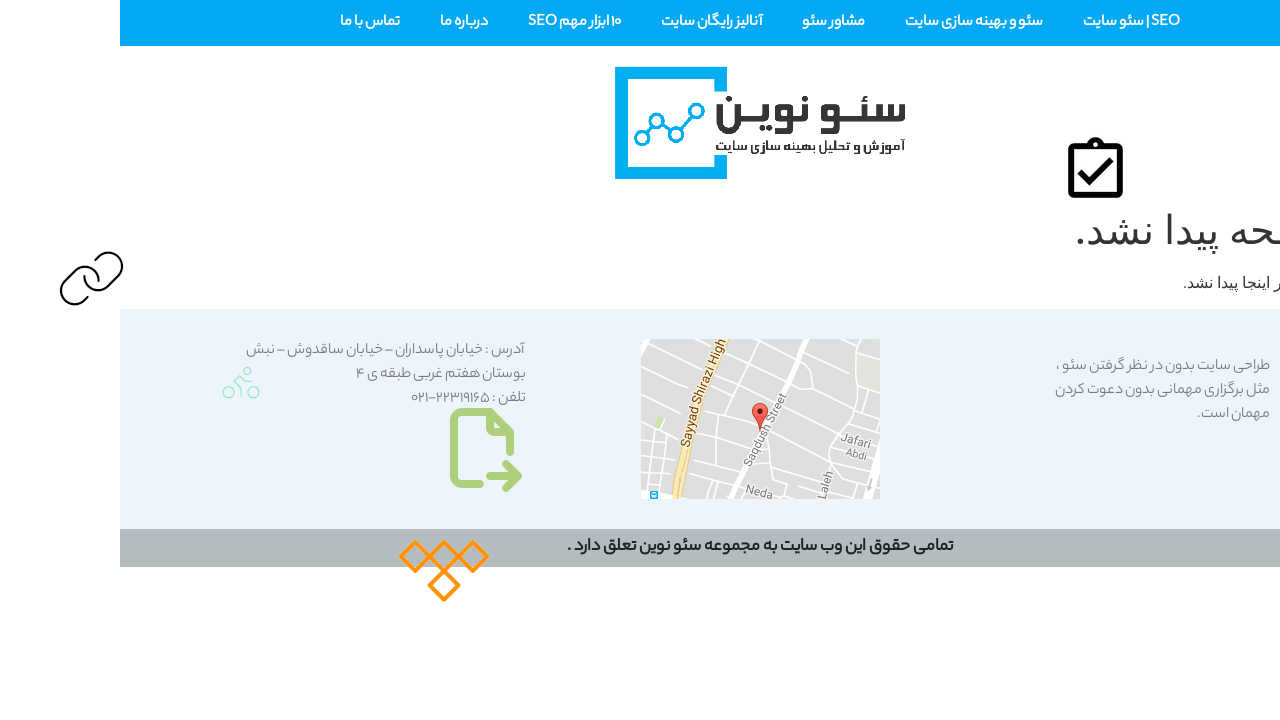 This screenshot has height=720, width=1280. Describe the element at coordinates (1095, 170) in the screenshot. I see `task completed successfully` at that location.